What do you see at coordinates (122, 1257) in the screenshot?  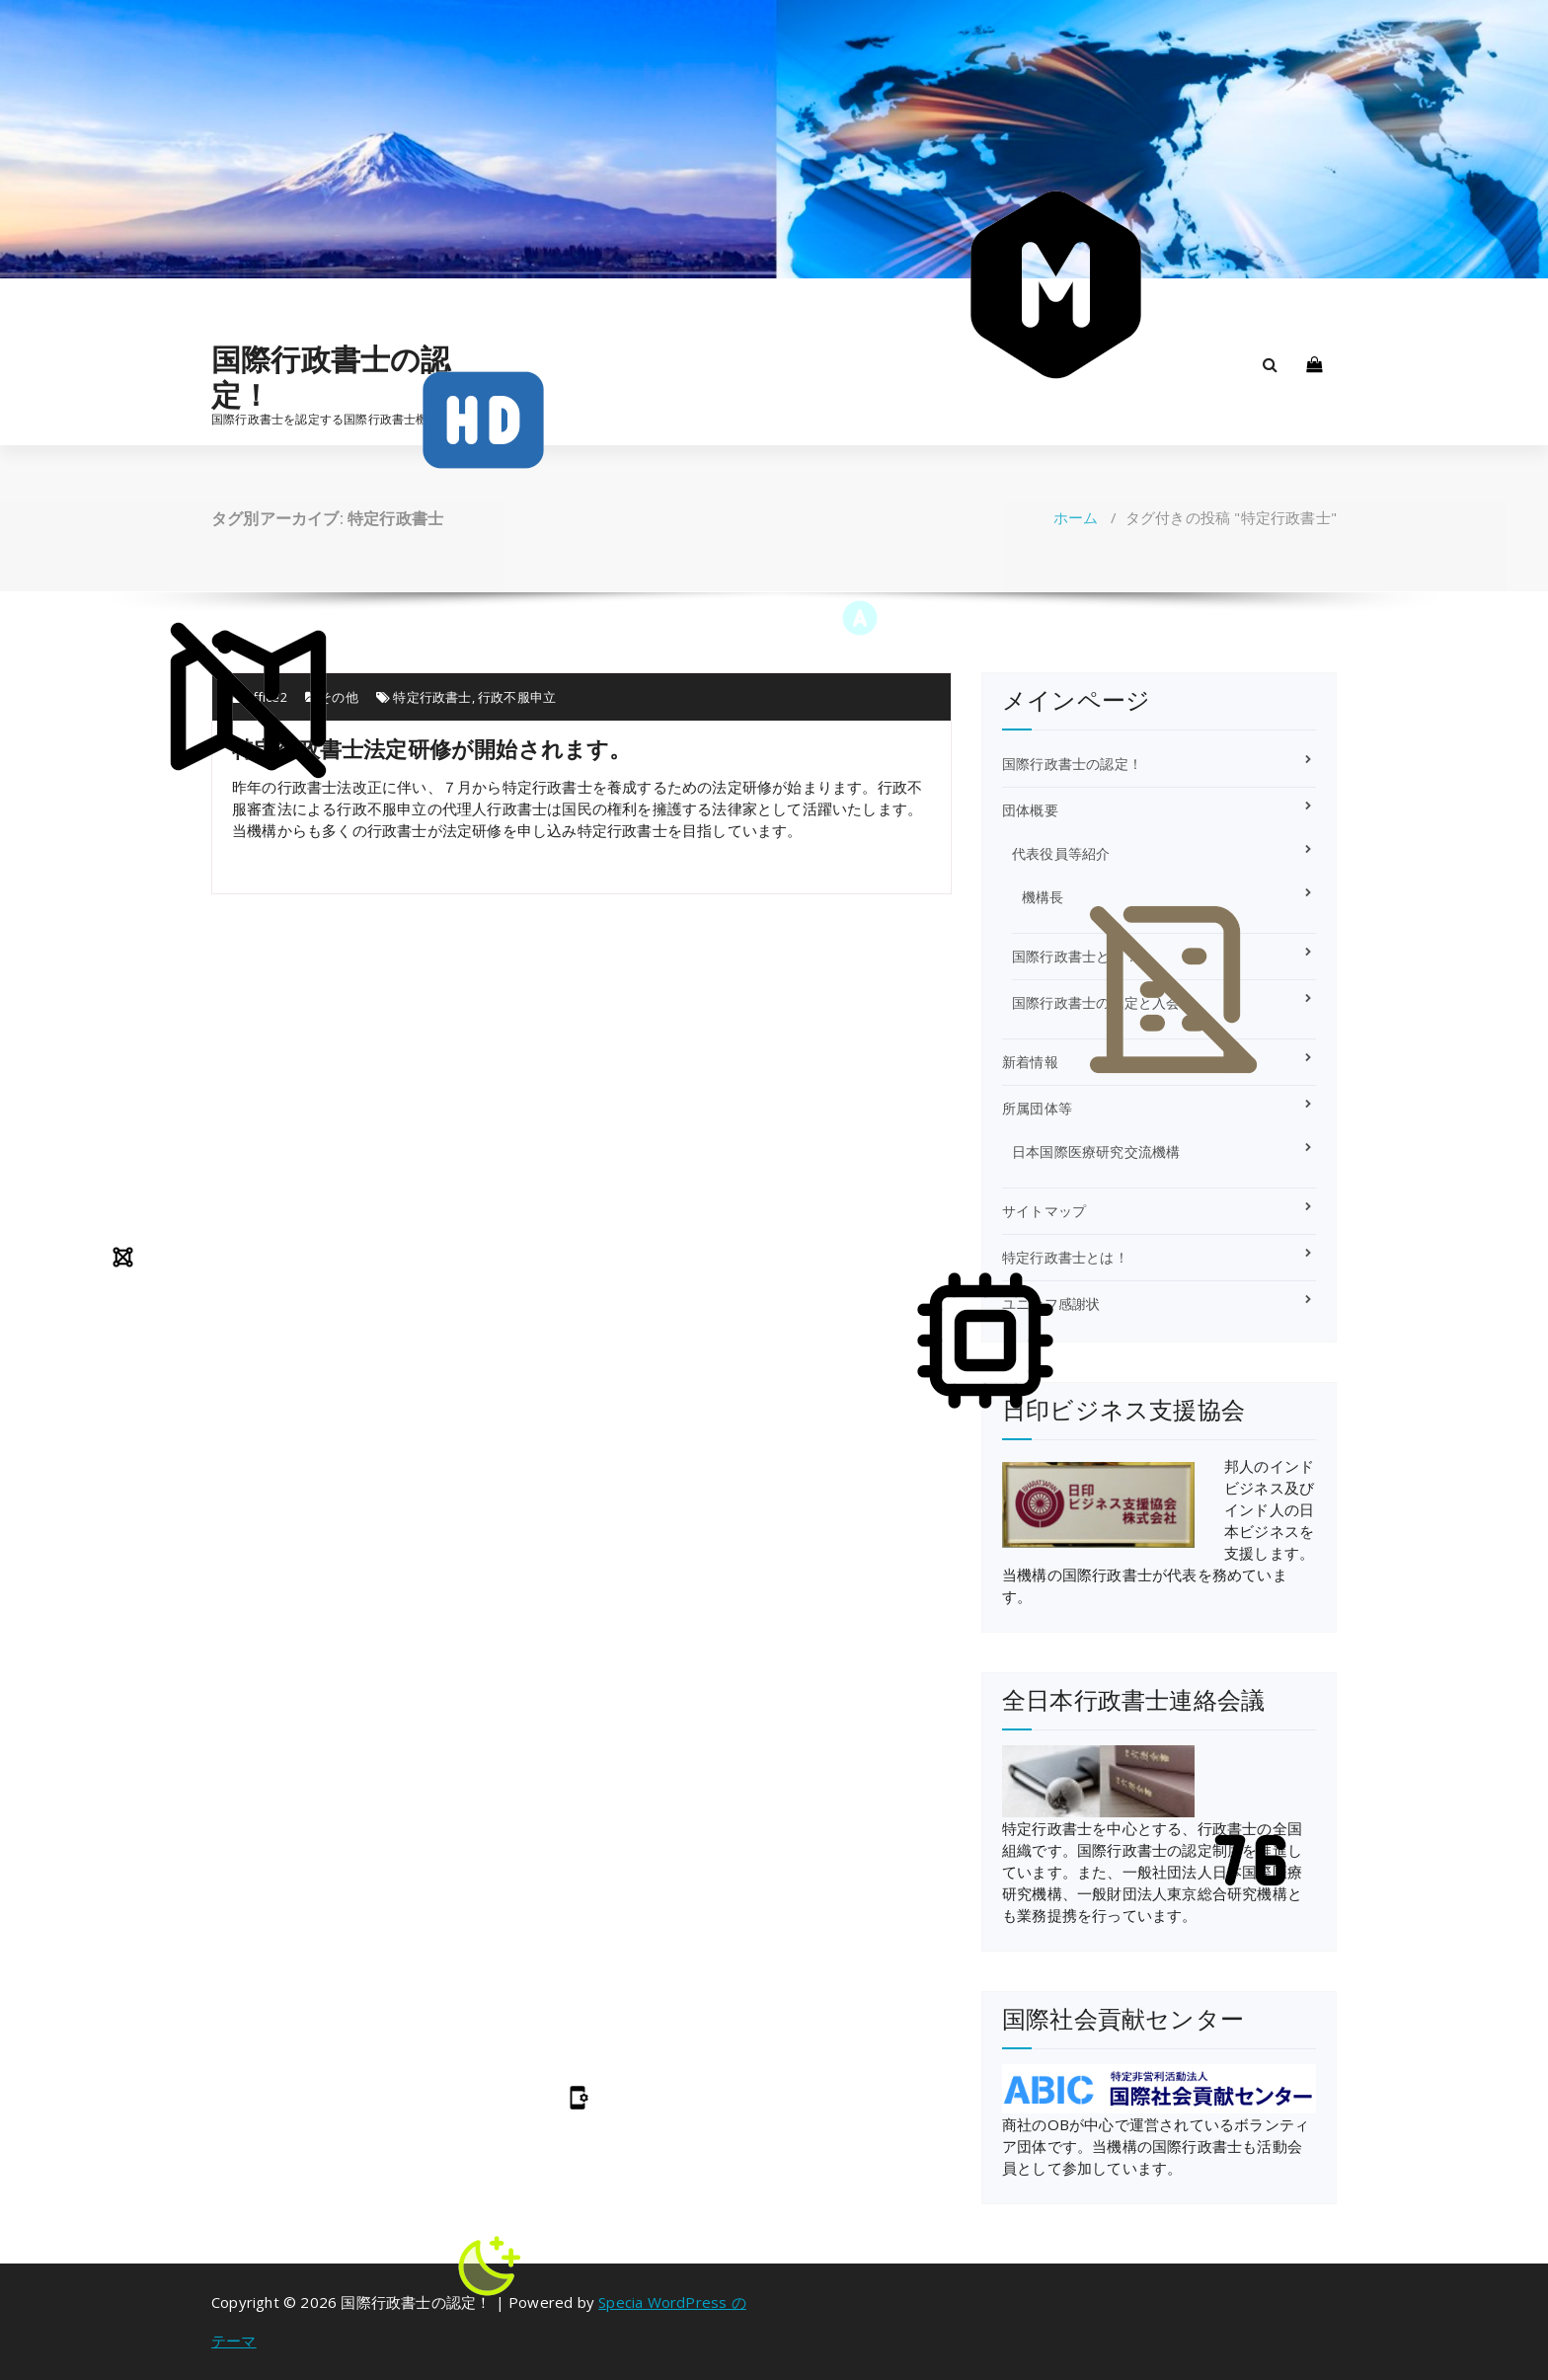 I see `view full network topology` at bounding box center [122, 1257].